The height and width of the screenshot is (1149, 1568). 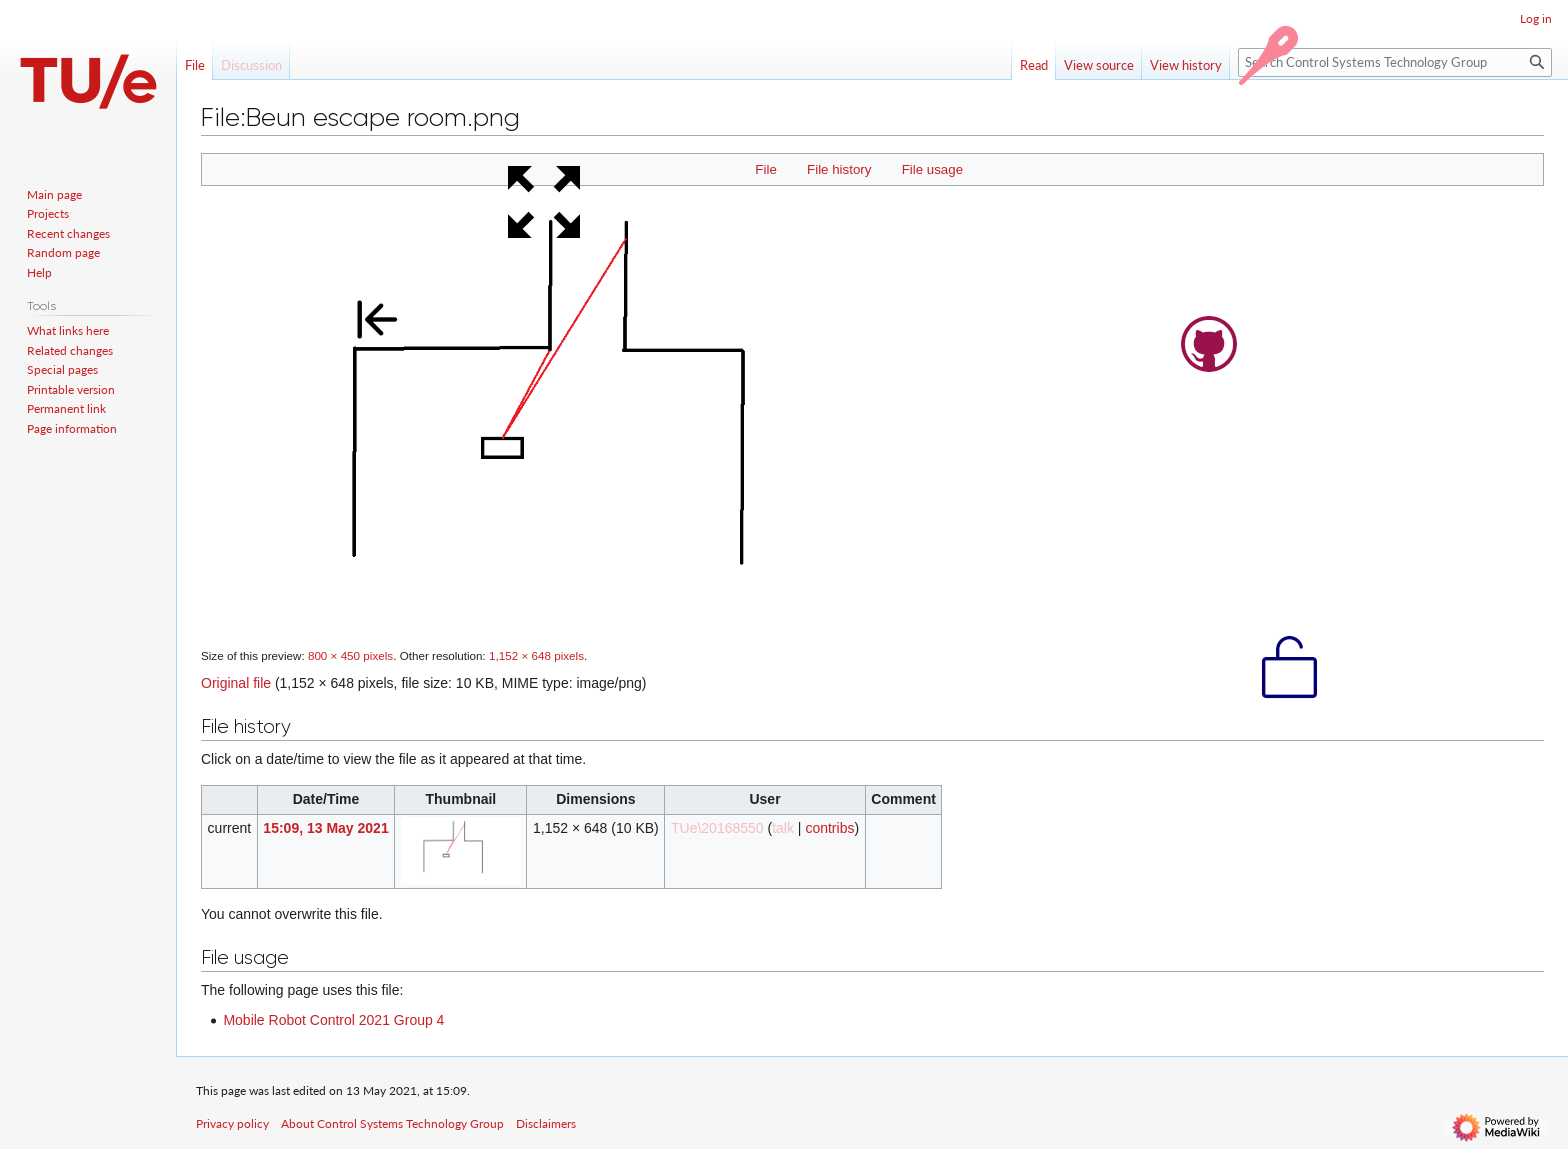 What do you see at coordinates (1268, 55) in the screenshot?
I see `access sewing or craft tools` at bounding box center [1268, 55].